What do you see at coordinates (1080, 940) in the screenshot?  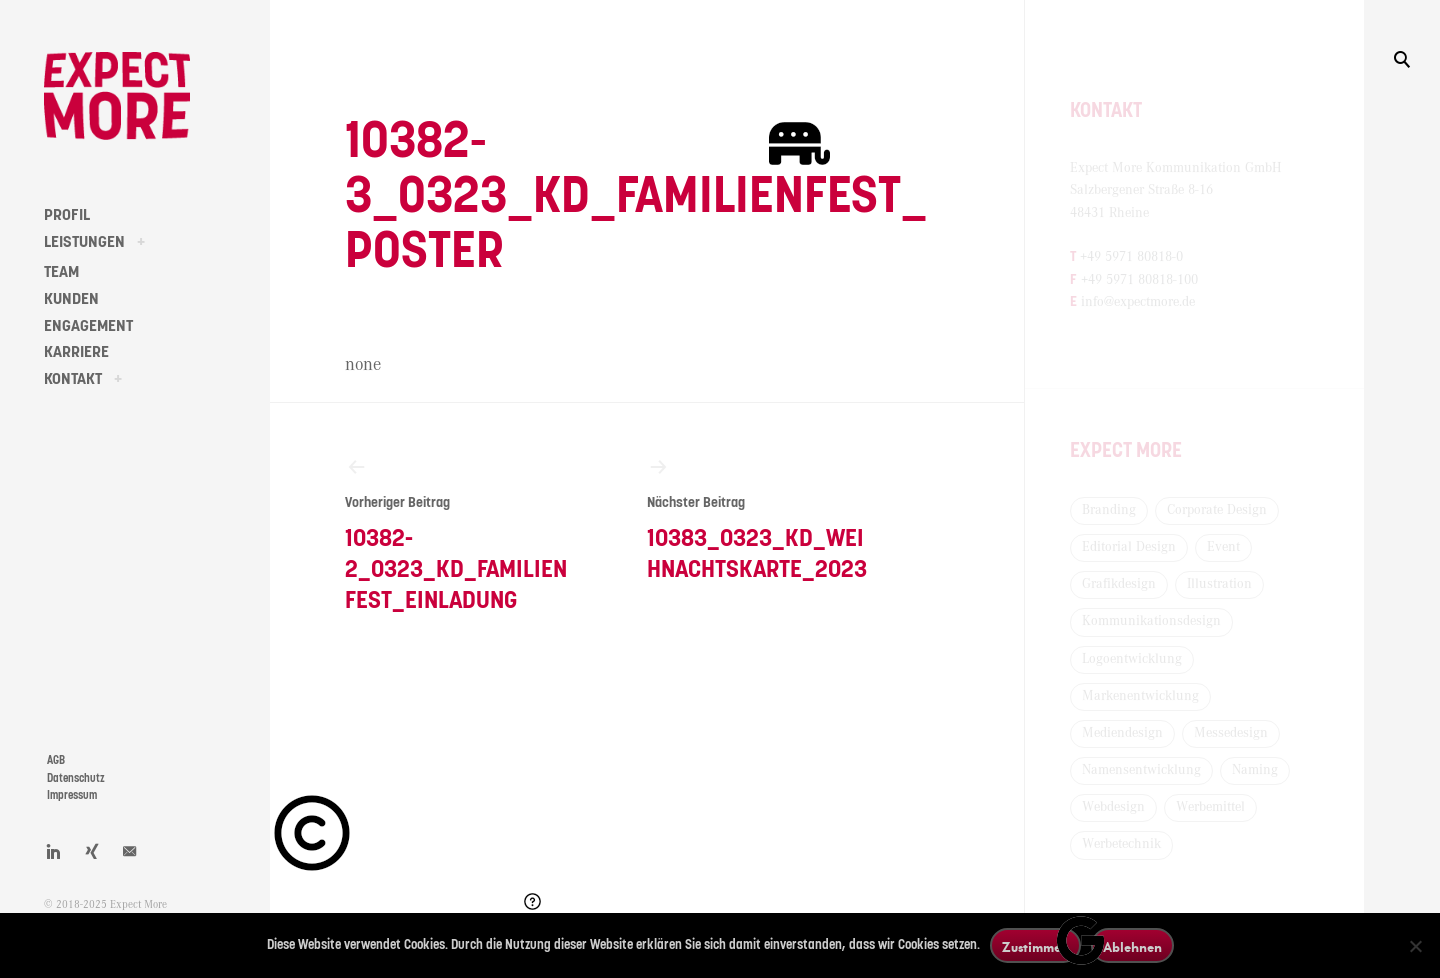 I see `sign in with Google` at bounding box center [1080, 940].